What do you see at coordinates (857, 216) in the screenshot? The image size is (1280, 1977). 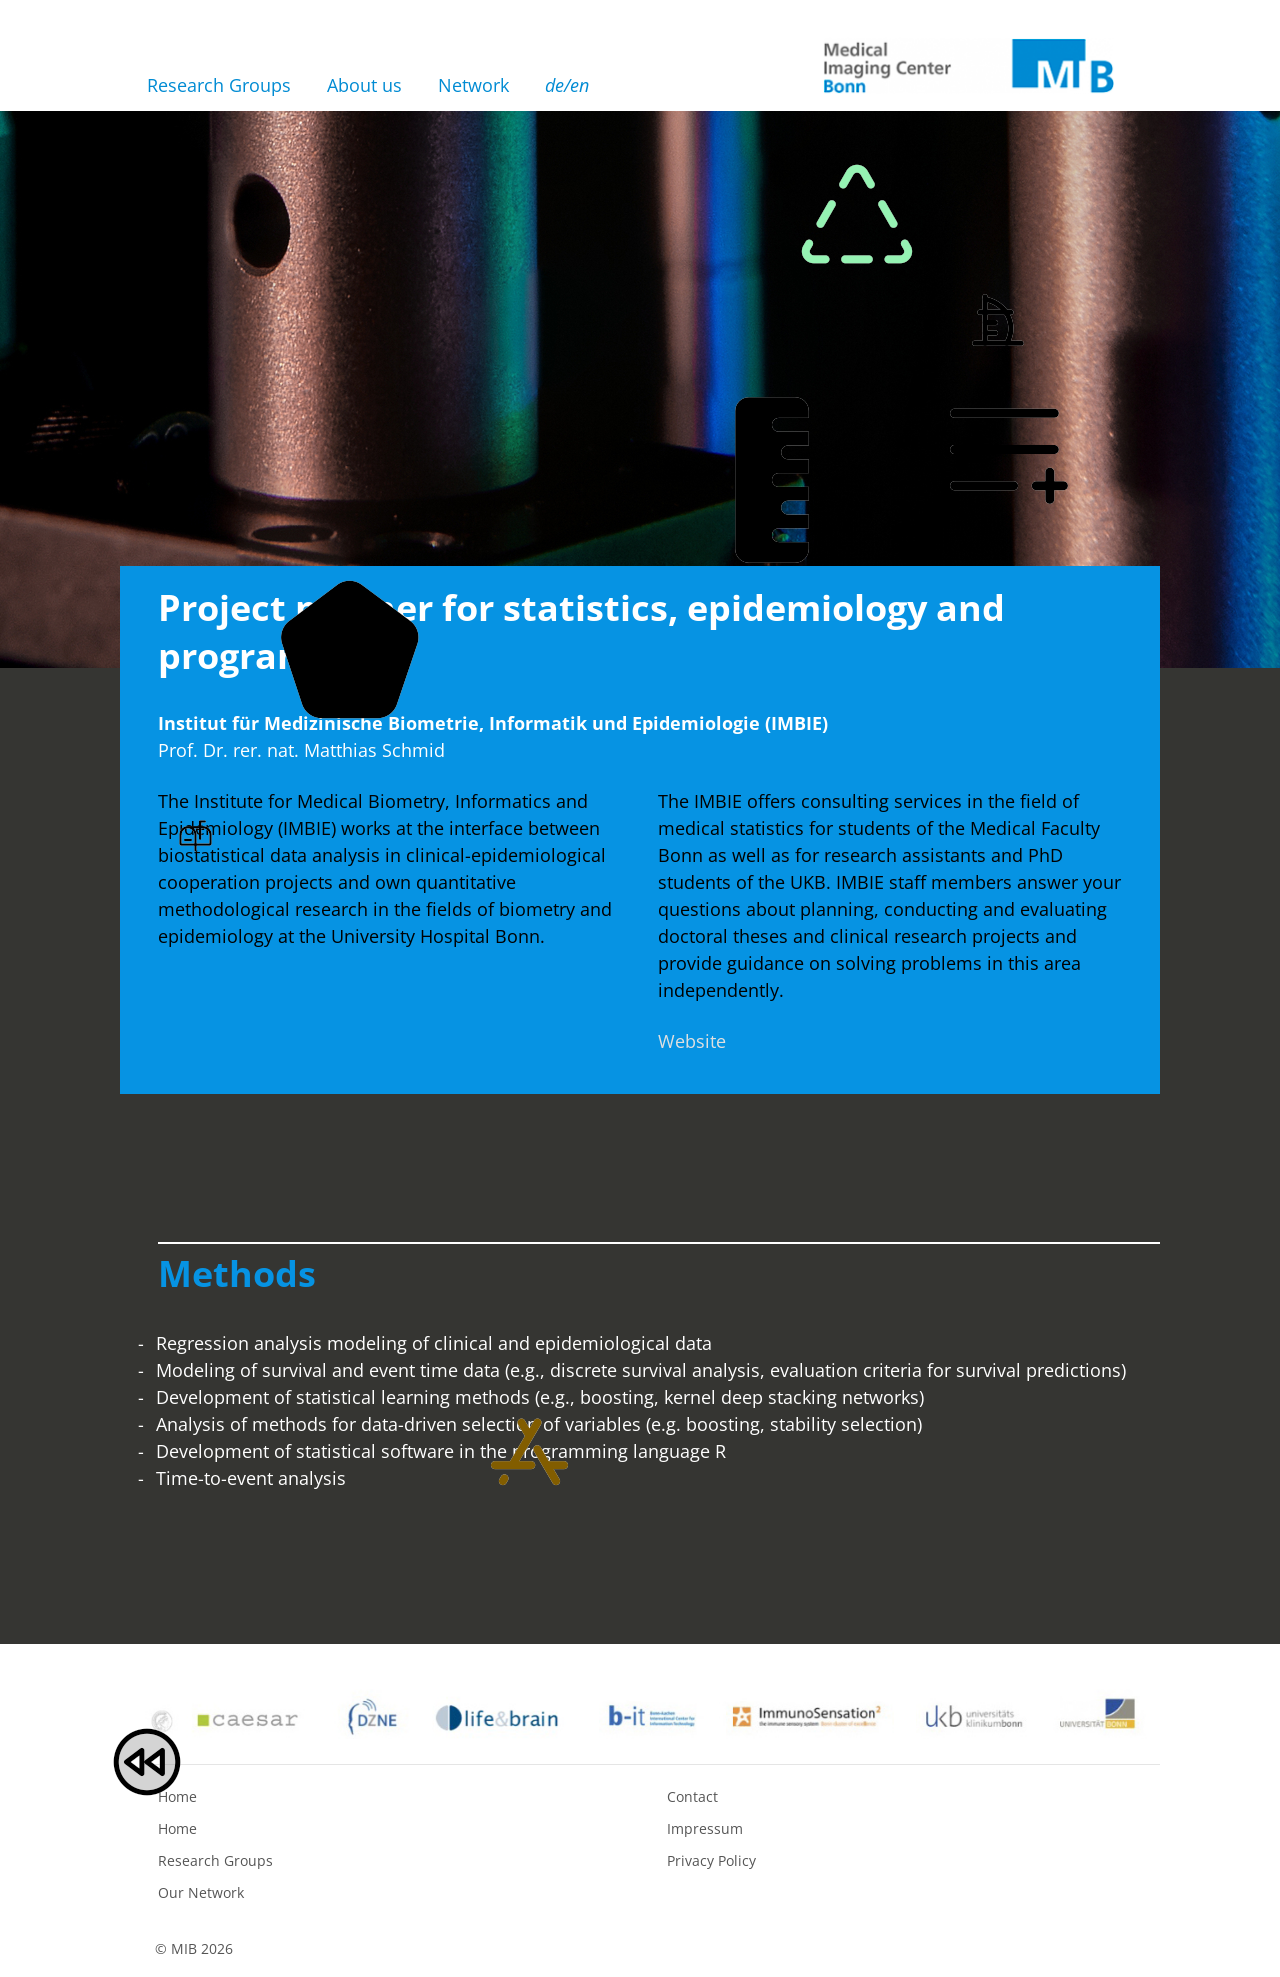 I see `indicates a draft or incomplete state` at bounding box center [857, 216].